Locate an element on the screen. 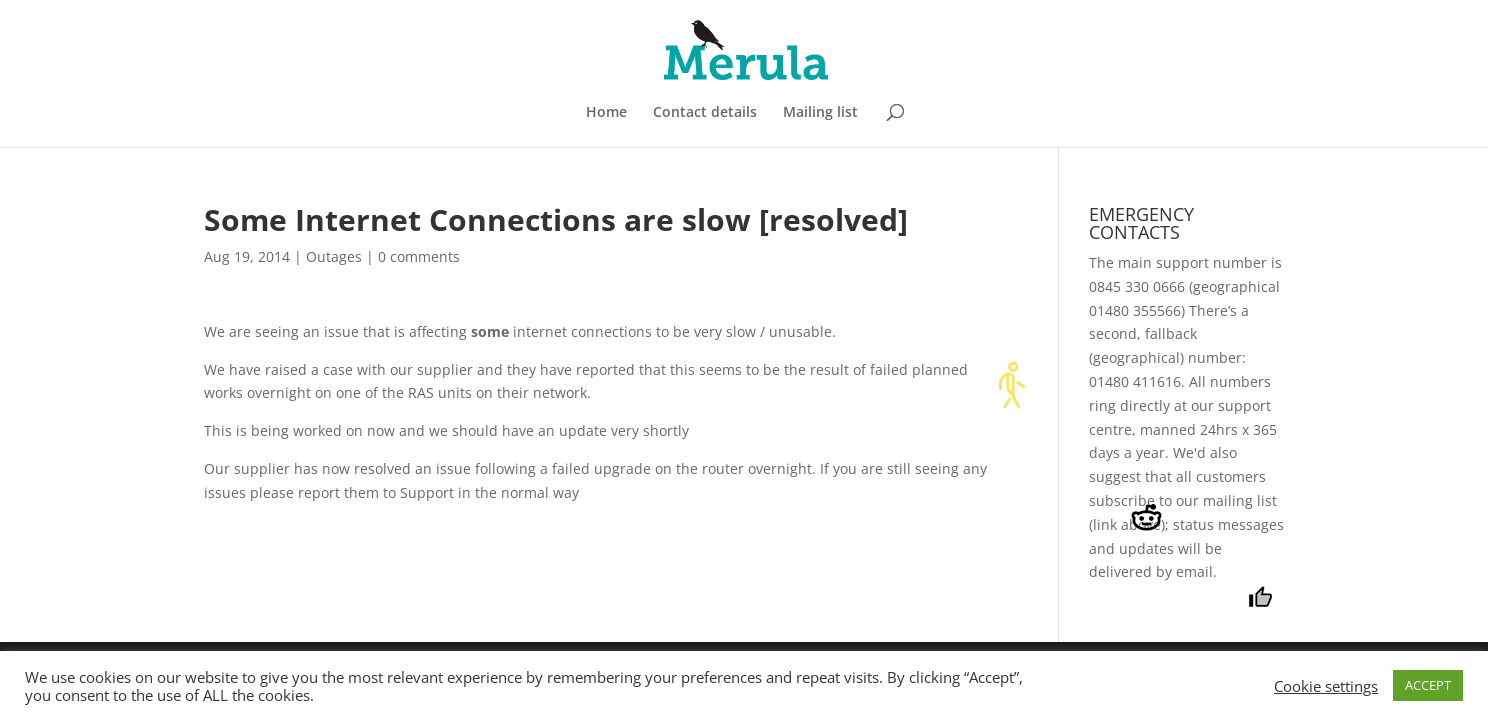 This screenshot has width=1488, height=720. like or upvote content is located at coordinates (1260, 597).